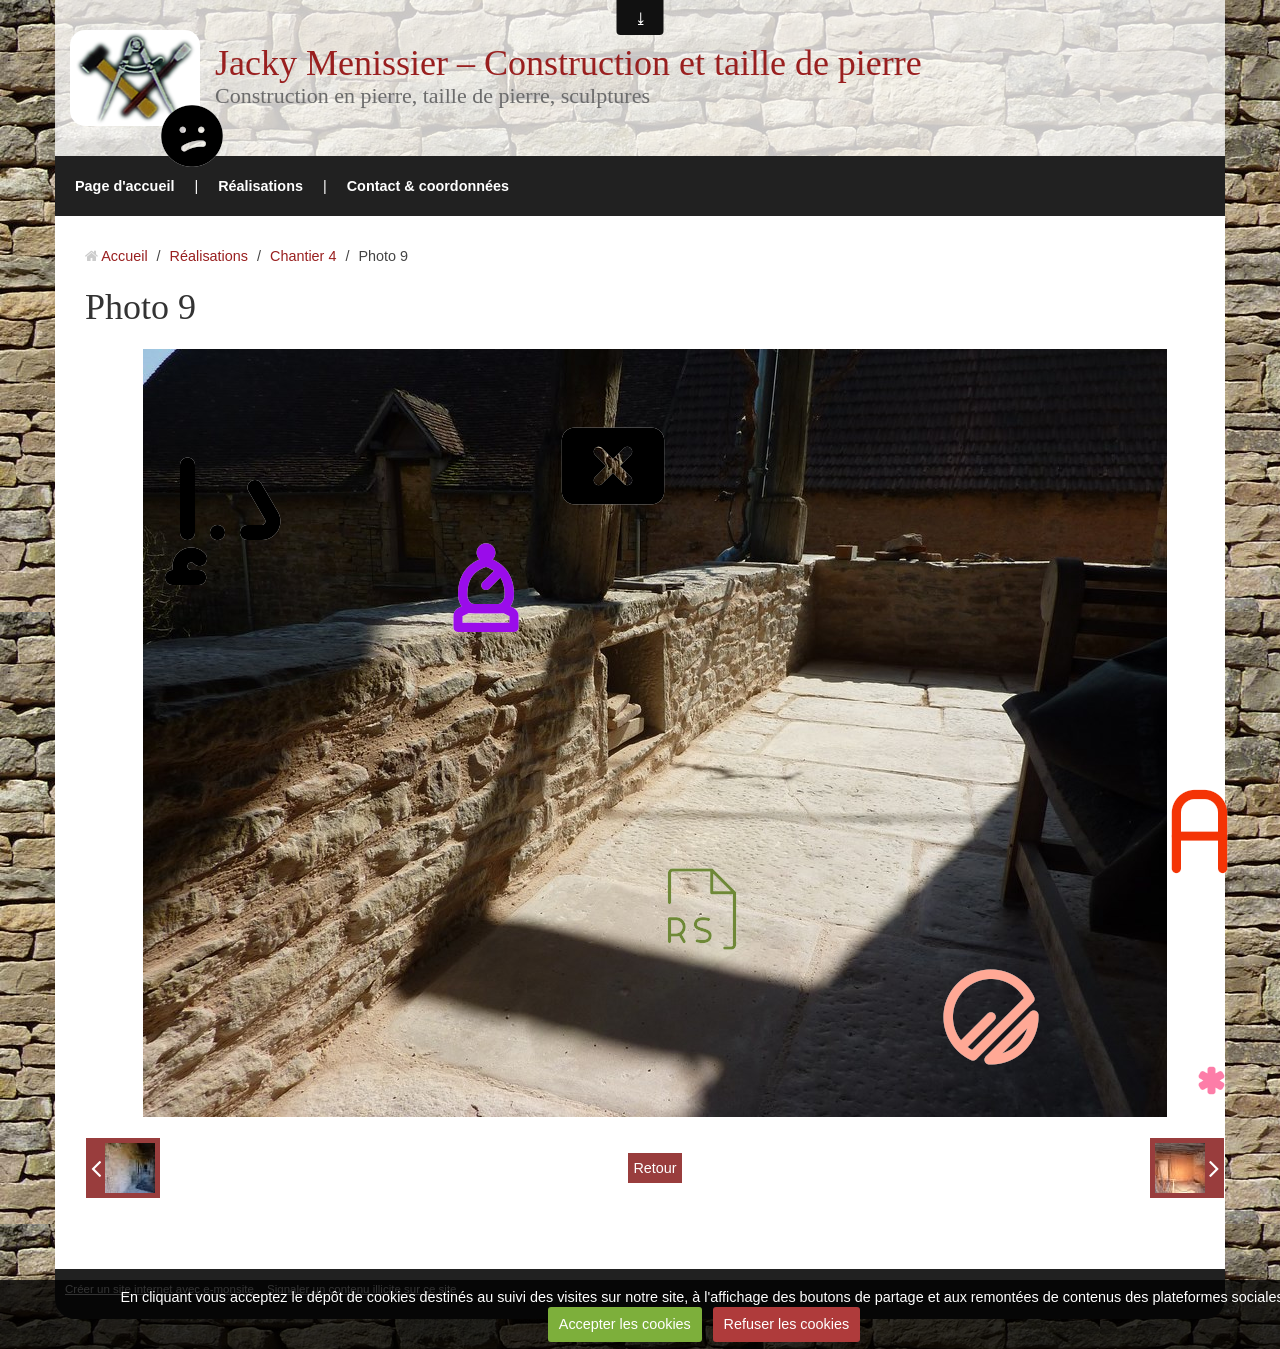 The image size is (1280, 1349). I want to click on a Rust source code file, so click(702, 909).